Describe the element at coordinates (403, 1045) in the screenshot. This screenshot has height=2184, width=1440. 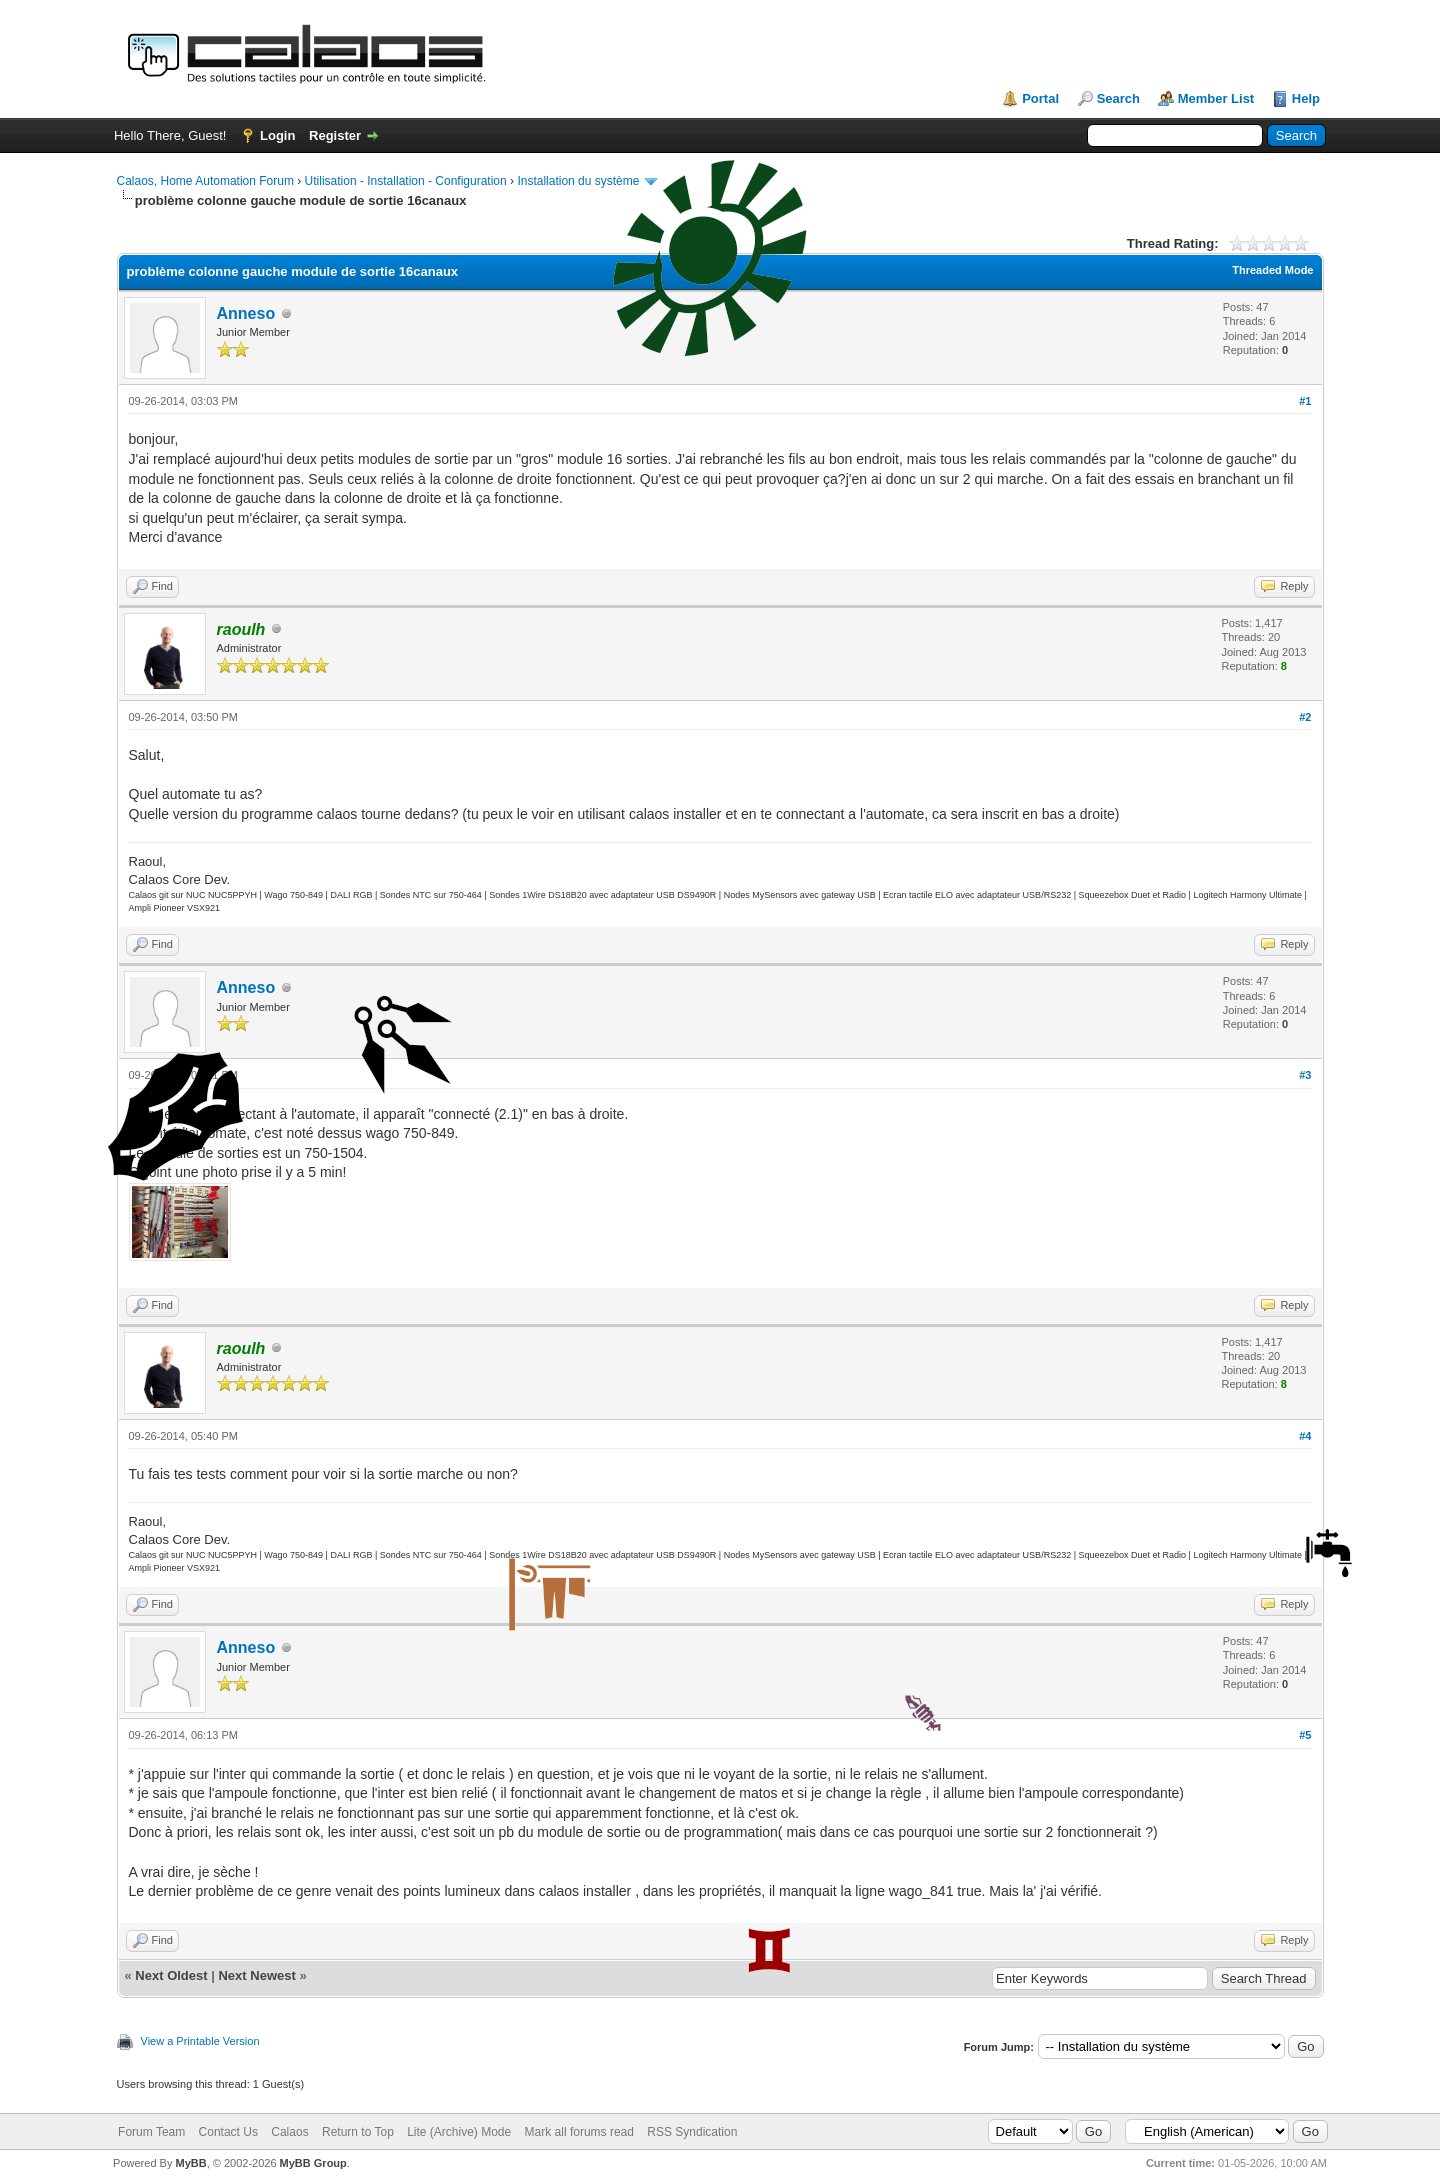
I see `select thrown dagger weapon type` at that location.